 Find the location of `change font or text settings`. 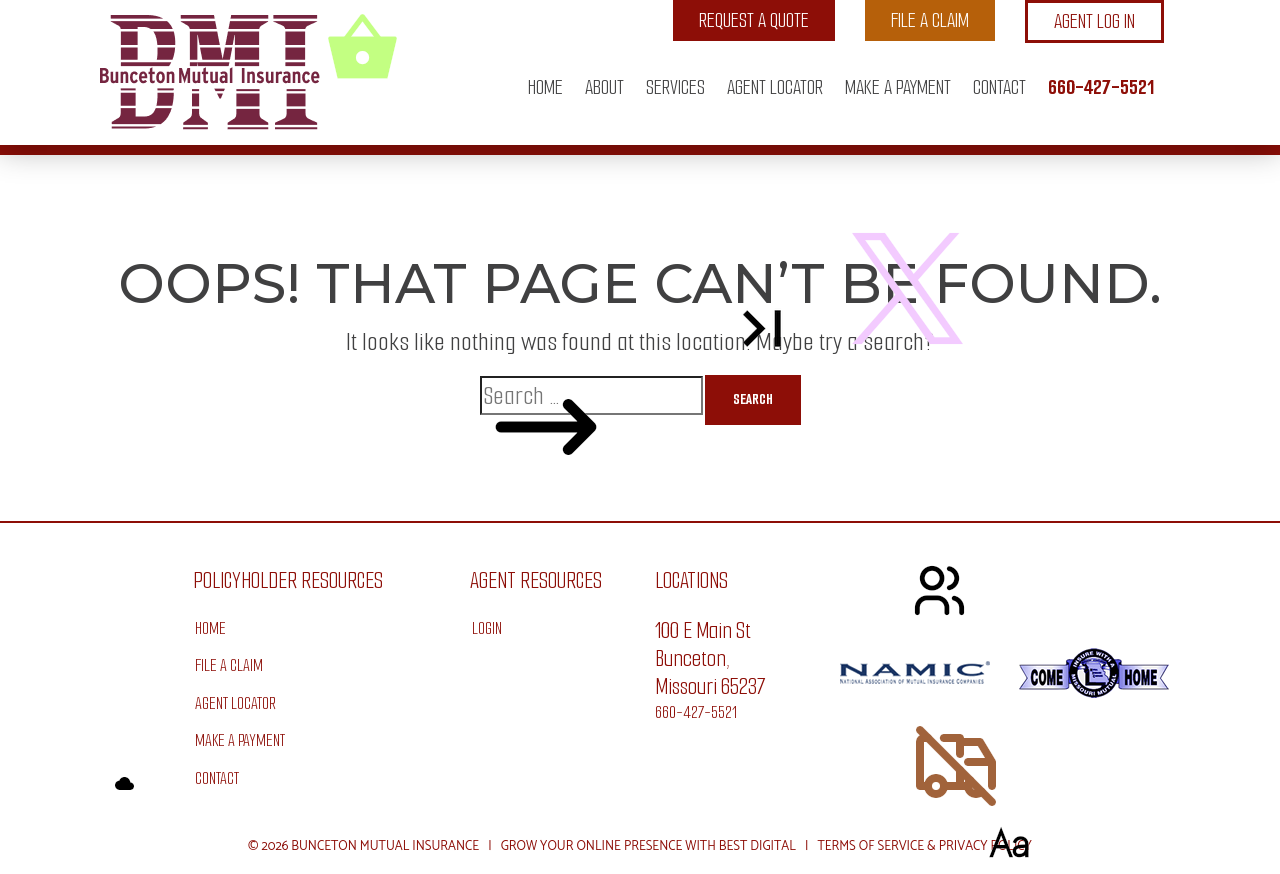

change font or text settings is located at coordinates (1009, 843).